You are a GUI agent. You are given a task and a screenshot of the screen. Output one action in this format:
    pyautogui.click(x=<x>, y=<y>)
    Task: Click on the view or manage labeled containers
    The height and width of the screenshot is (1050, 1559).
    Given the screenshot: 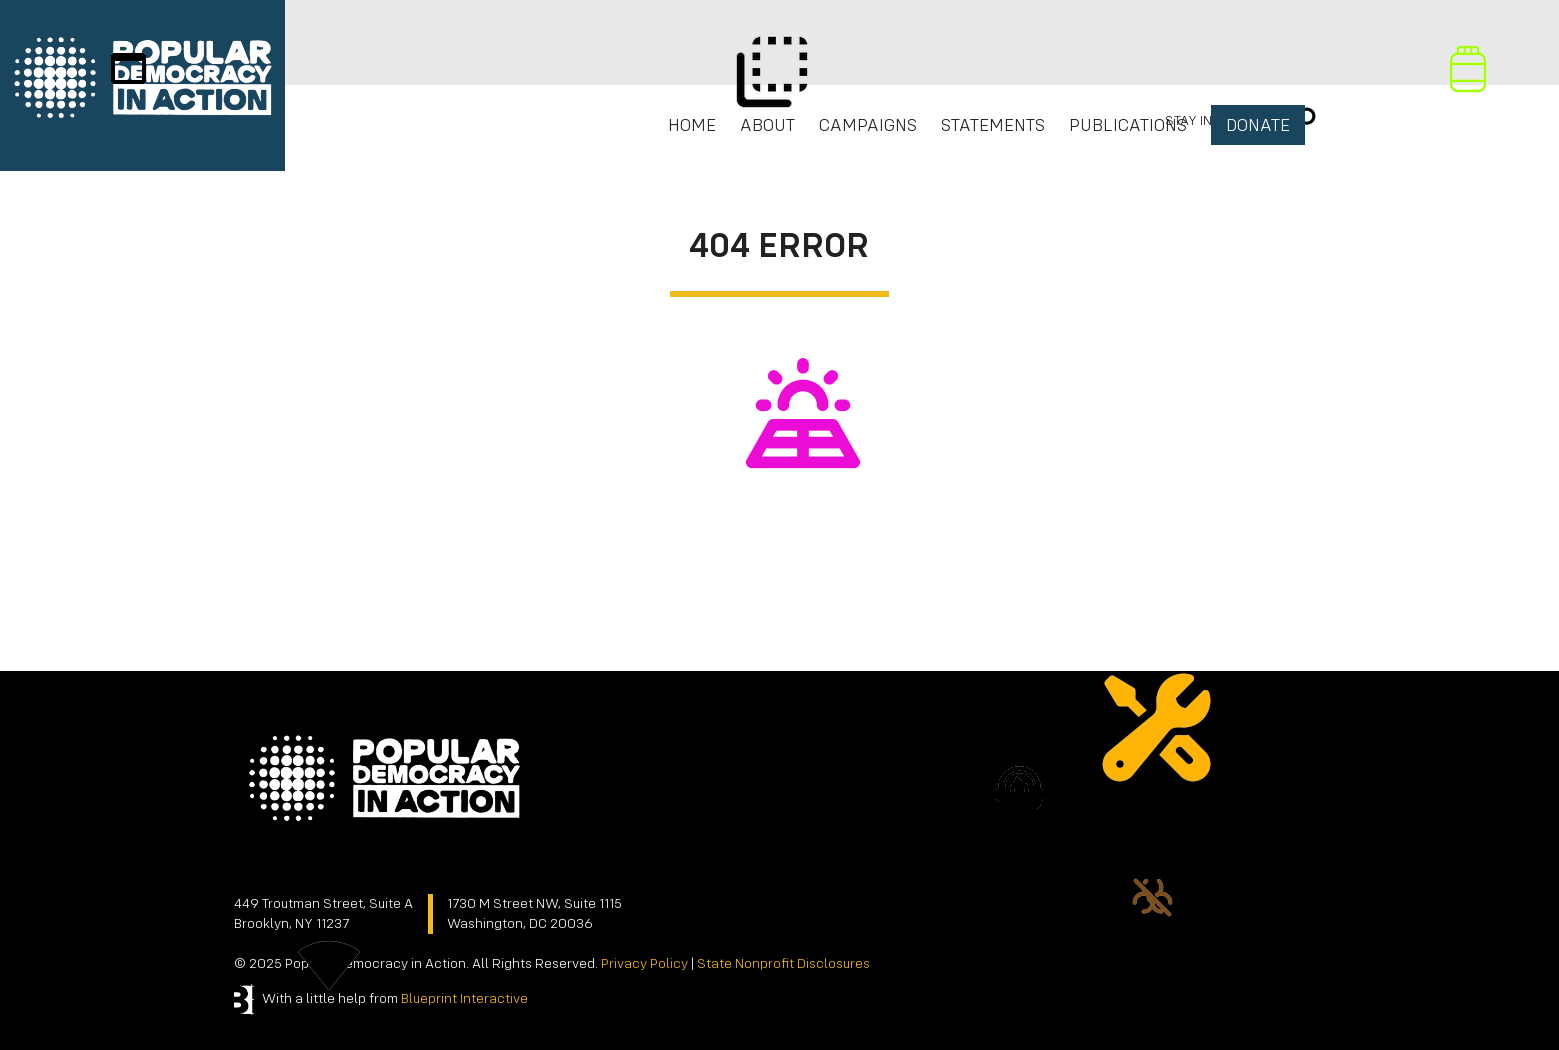 What is the action you would take?
    pyautogui.click(x=1468, y=69)
    